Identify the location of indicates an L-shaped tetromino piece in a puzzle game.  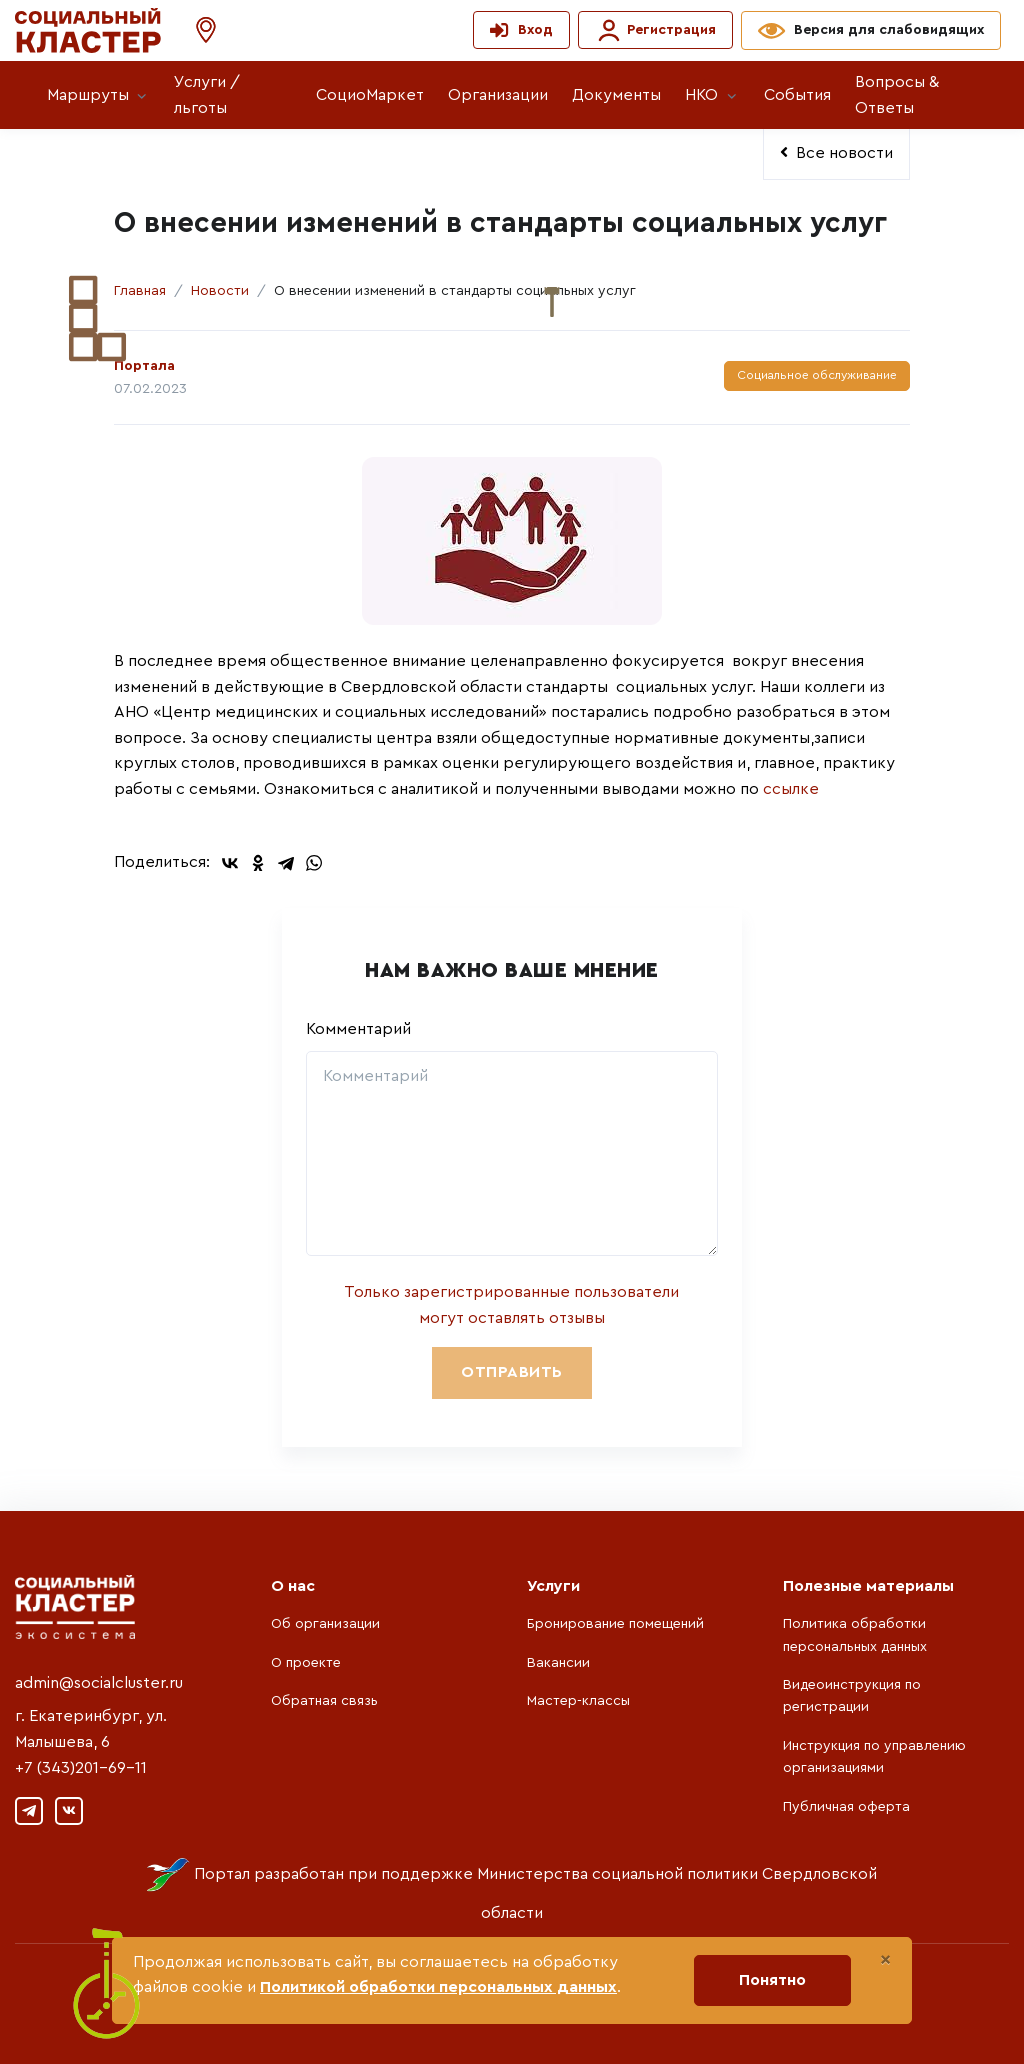
(97, 318).